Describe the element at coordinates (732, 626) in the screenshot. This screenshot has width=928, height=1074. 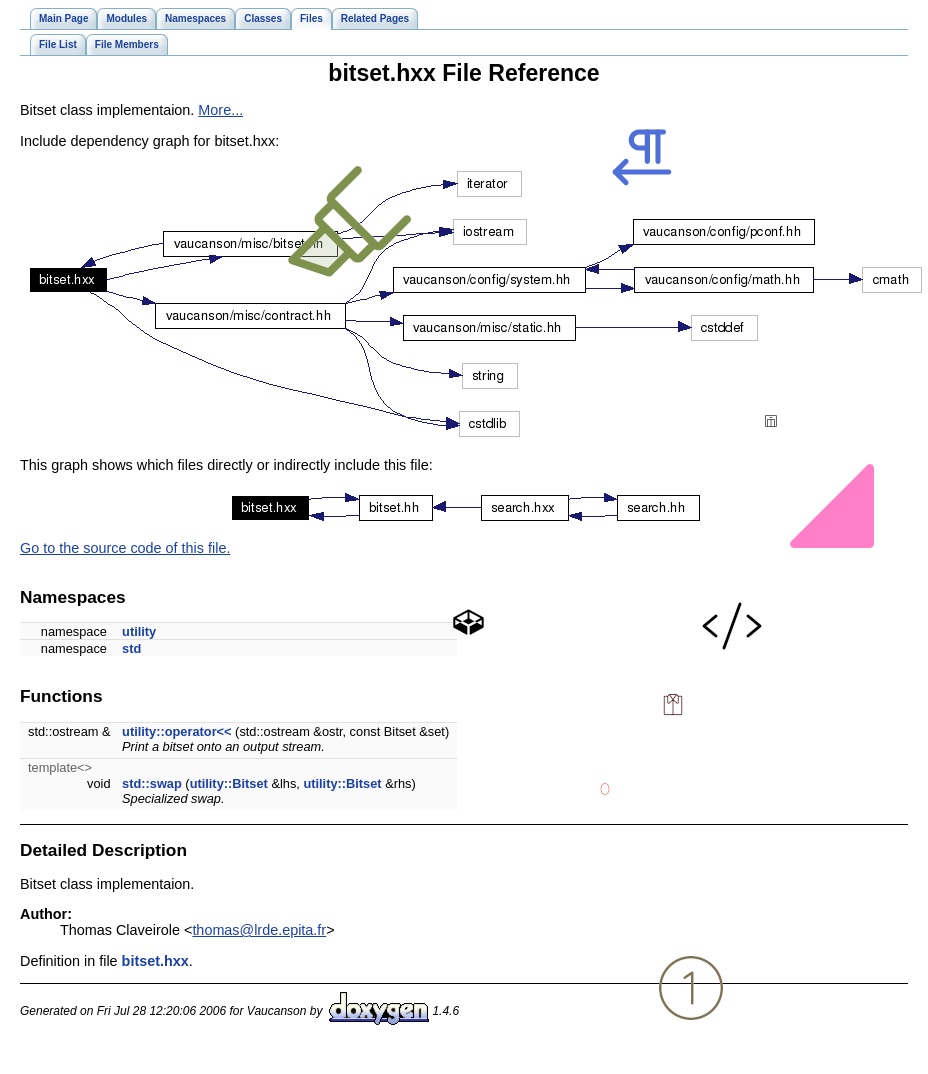
I see `view or edit source code` at that location.